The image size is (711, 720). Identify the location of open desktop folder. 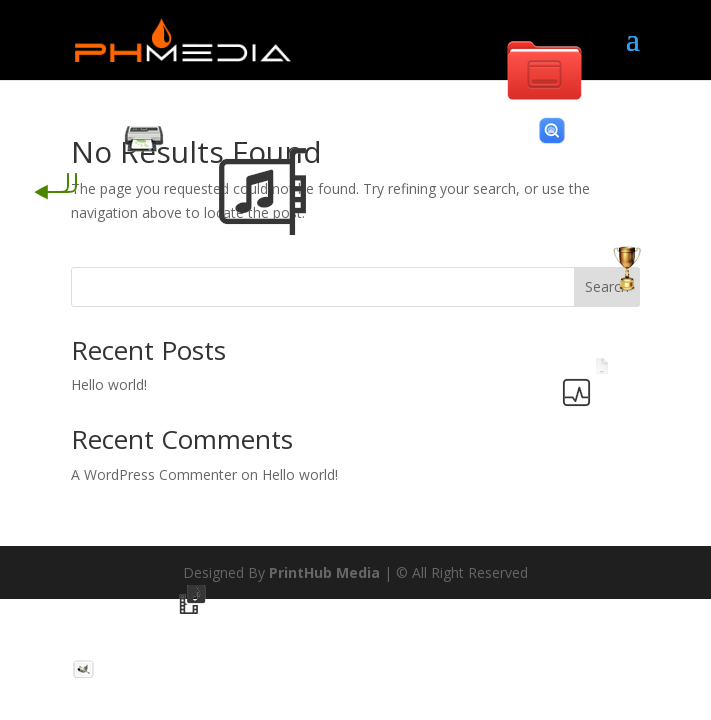
(544, 70).